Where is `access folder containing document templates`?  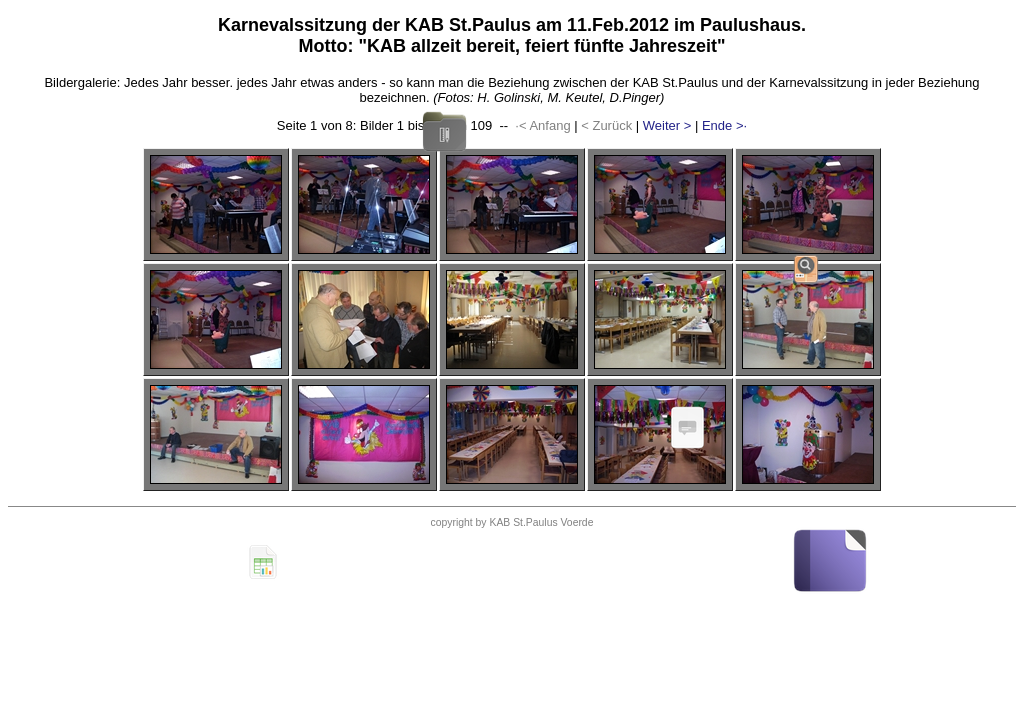
access folder containing document templates is located at coordinates (444, 131).